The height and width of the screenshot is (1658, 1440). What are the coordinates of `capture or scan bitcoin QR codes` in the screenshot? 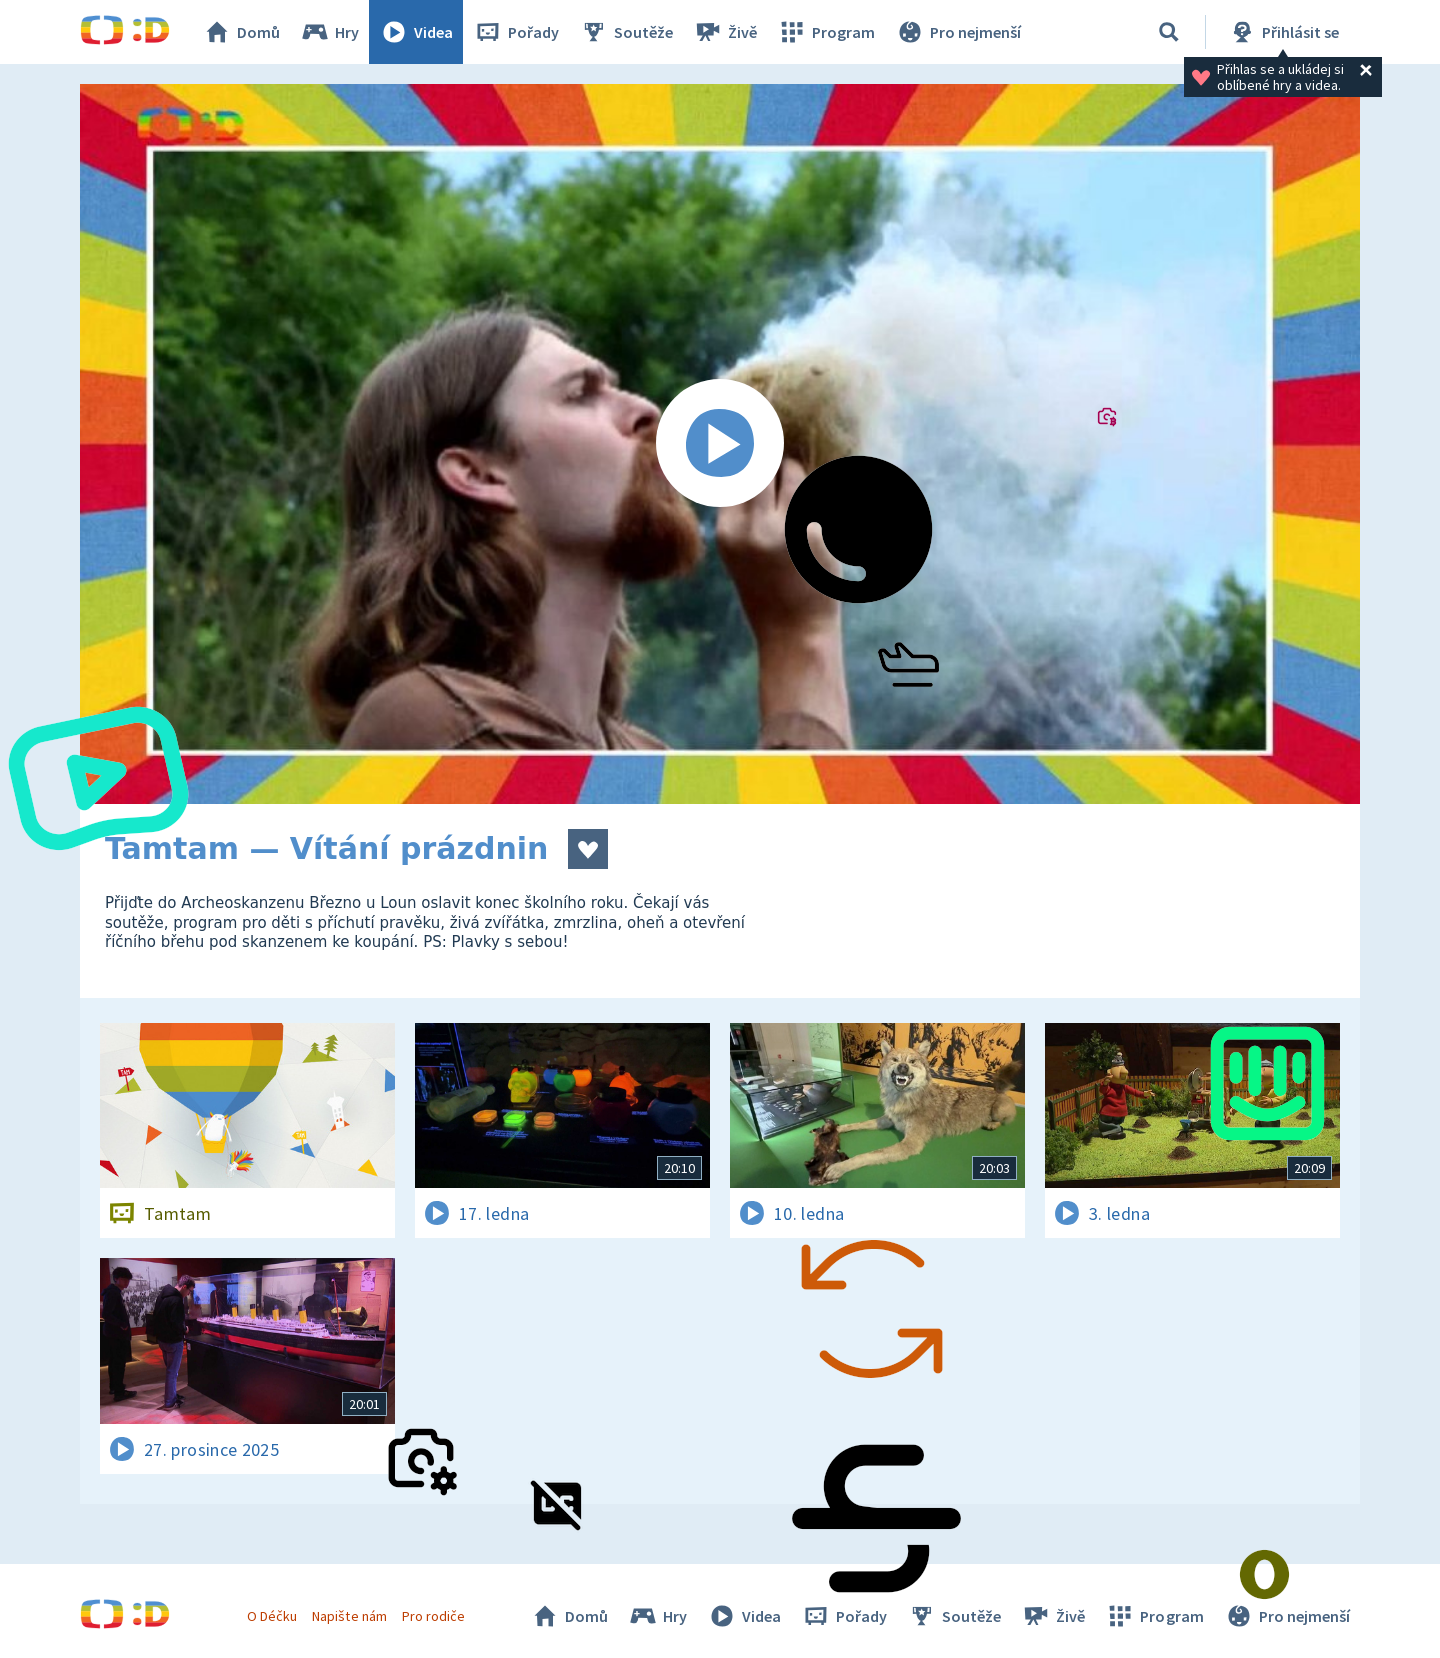 It's located at (1107, 416).